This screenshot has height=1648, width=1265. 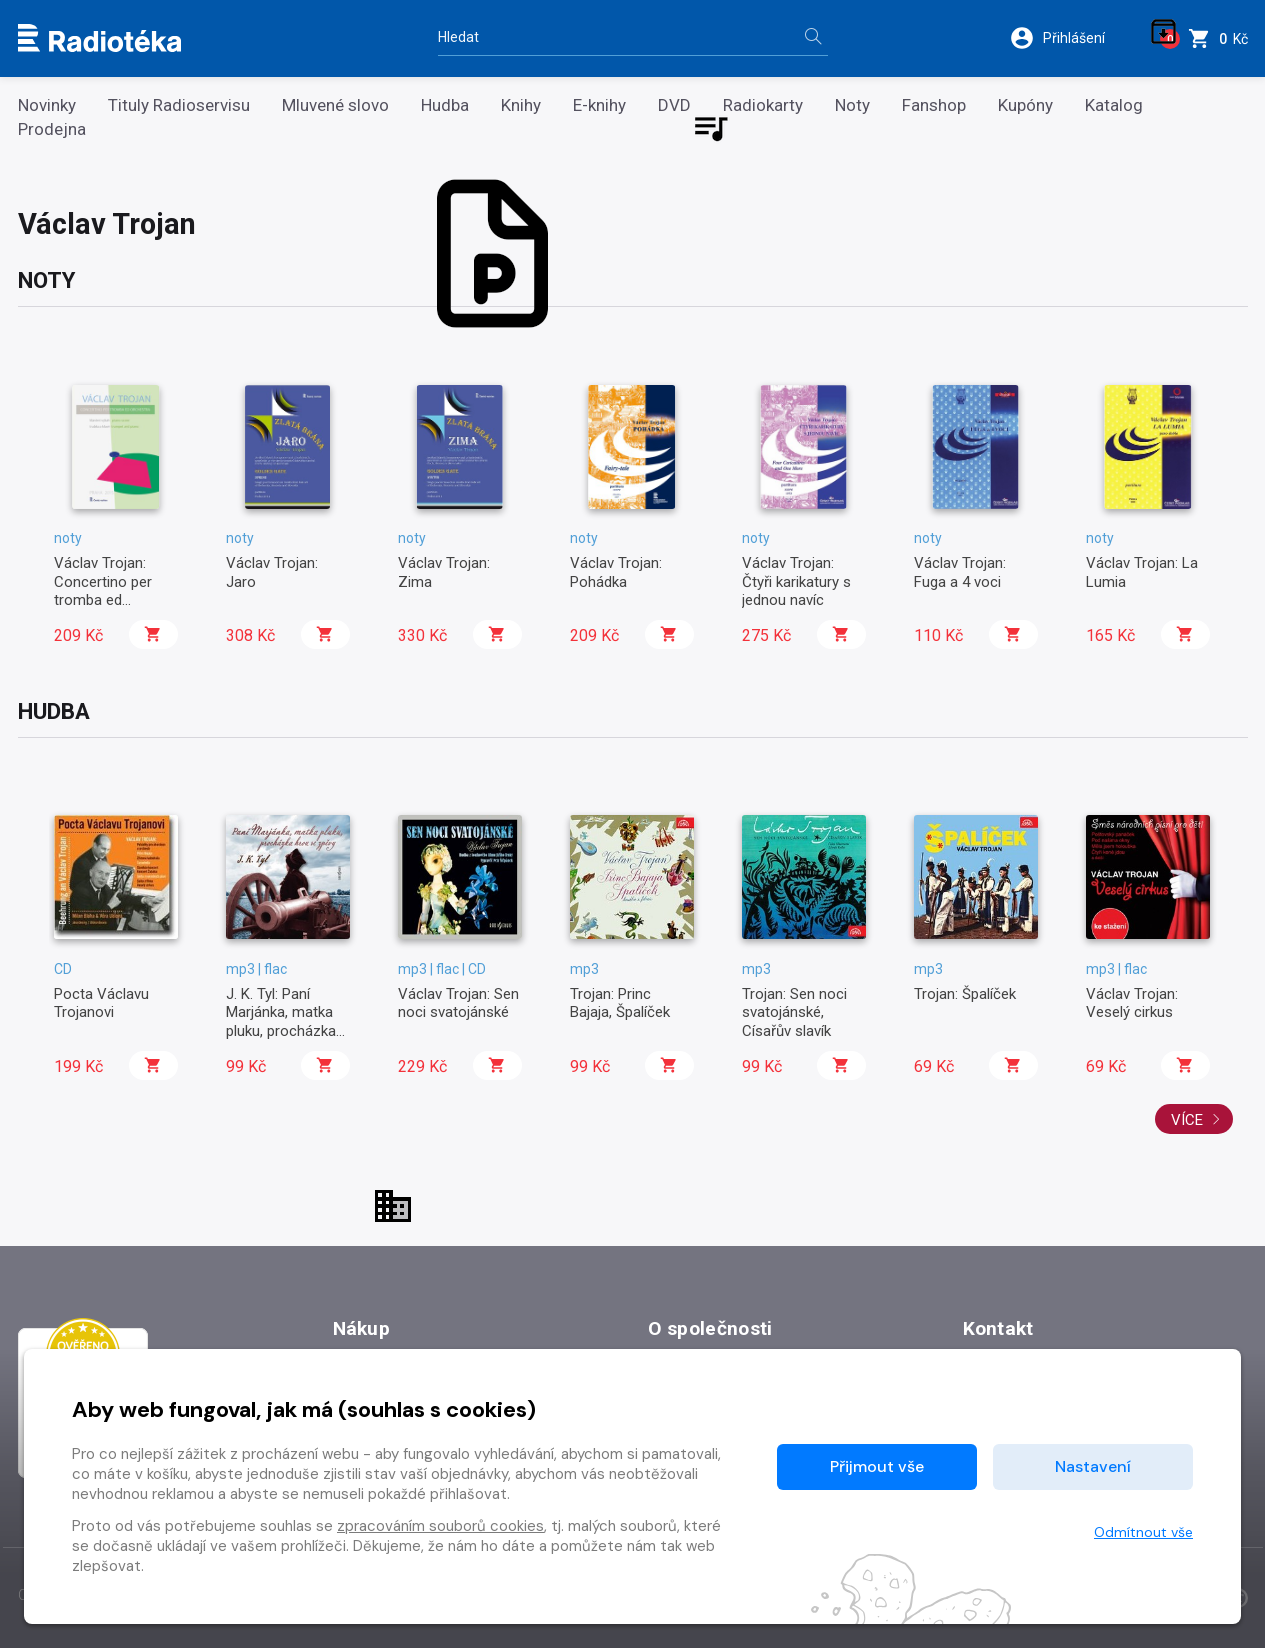 I want to click on open a powerpoint file, so click(x=492, y=253).